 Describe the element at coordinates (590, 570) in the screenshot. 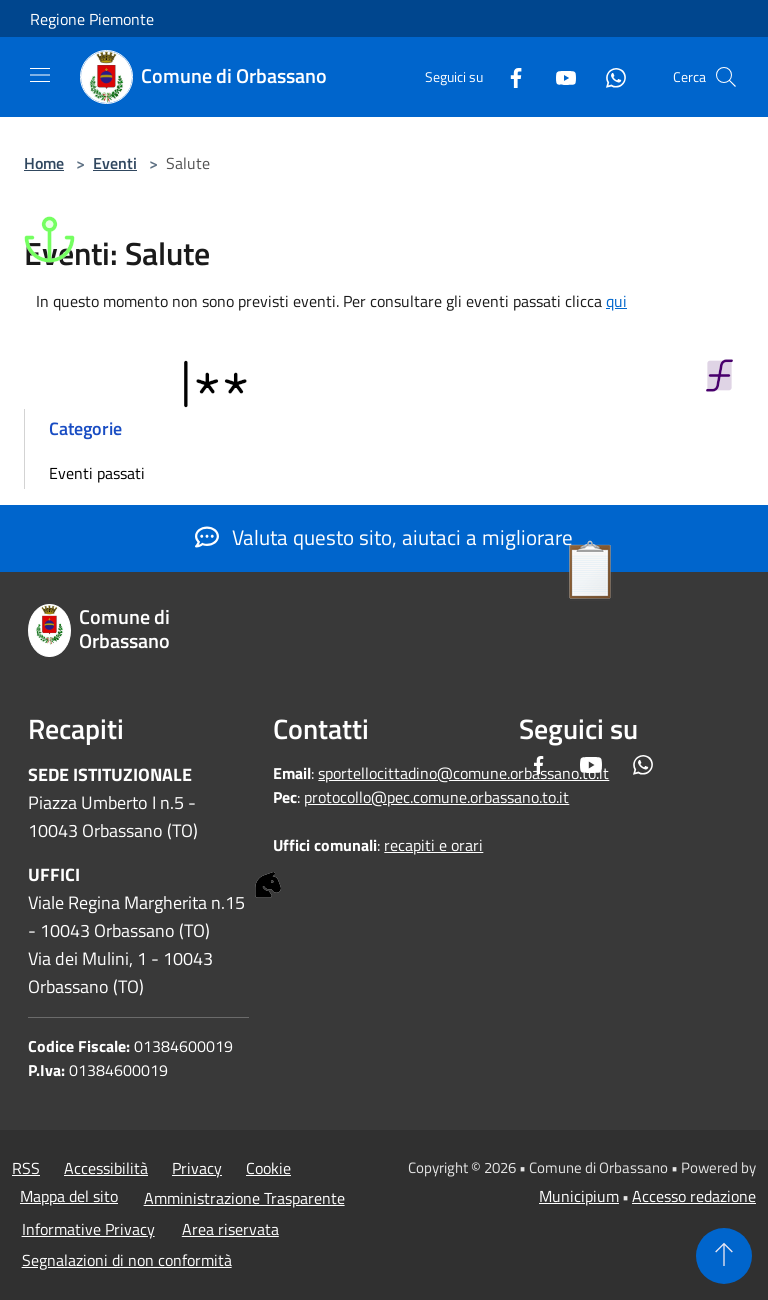

I see `access clipboard contents` at that location.